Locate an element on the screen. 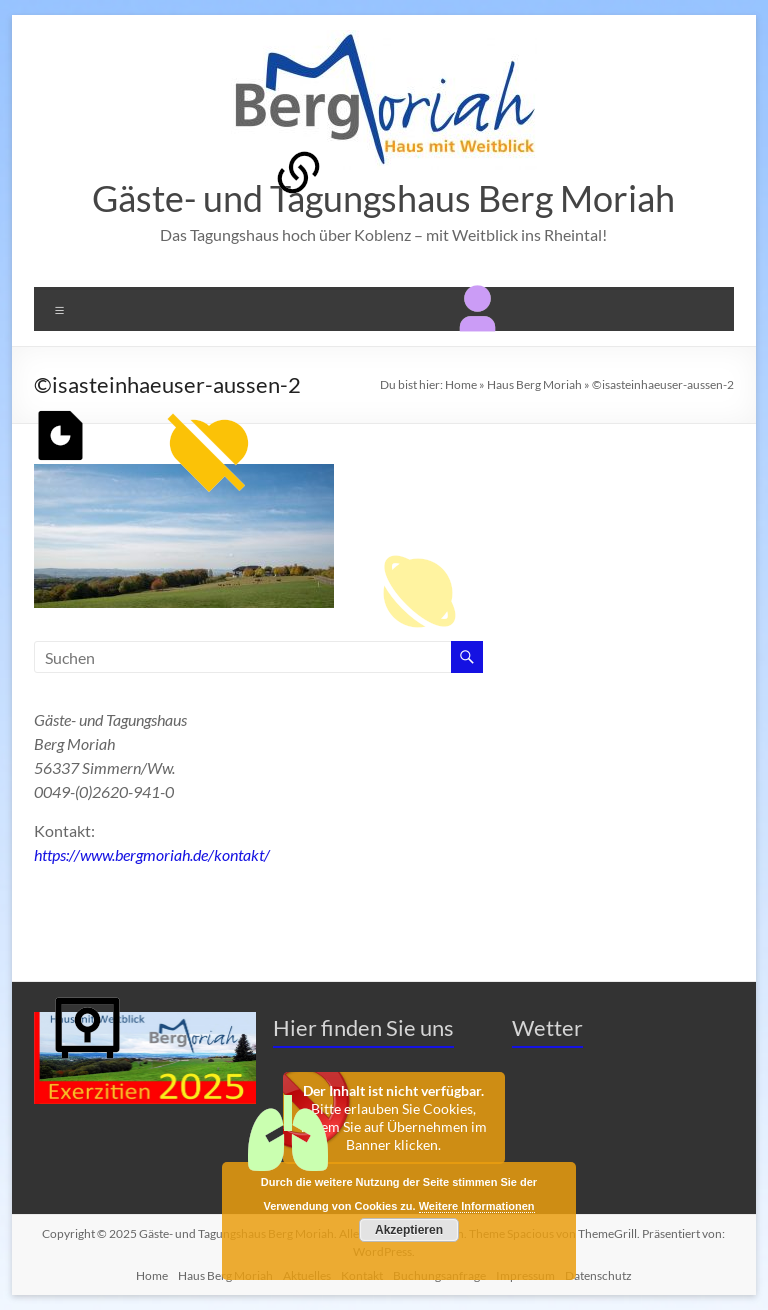 Image resolution: width=768 pixels, height=1310 pixels. view your profile is located at coordinates (477, 309).